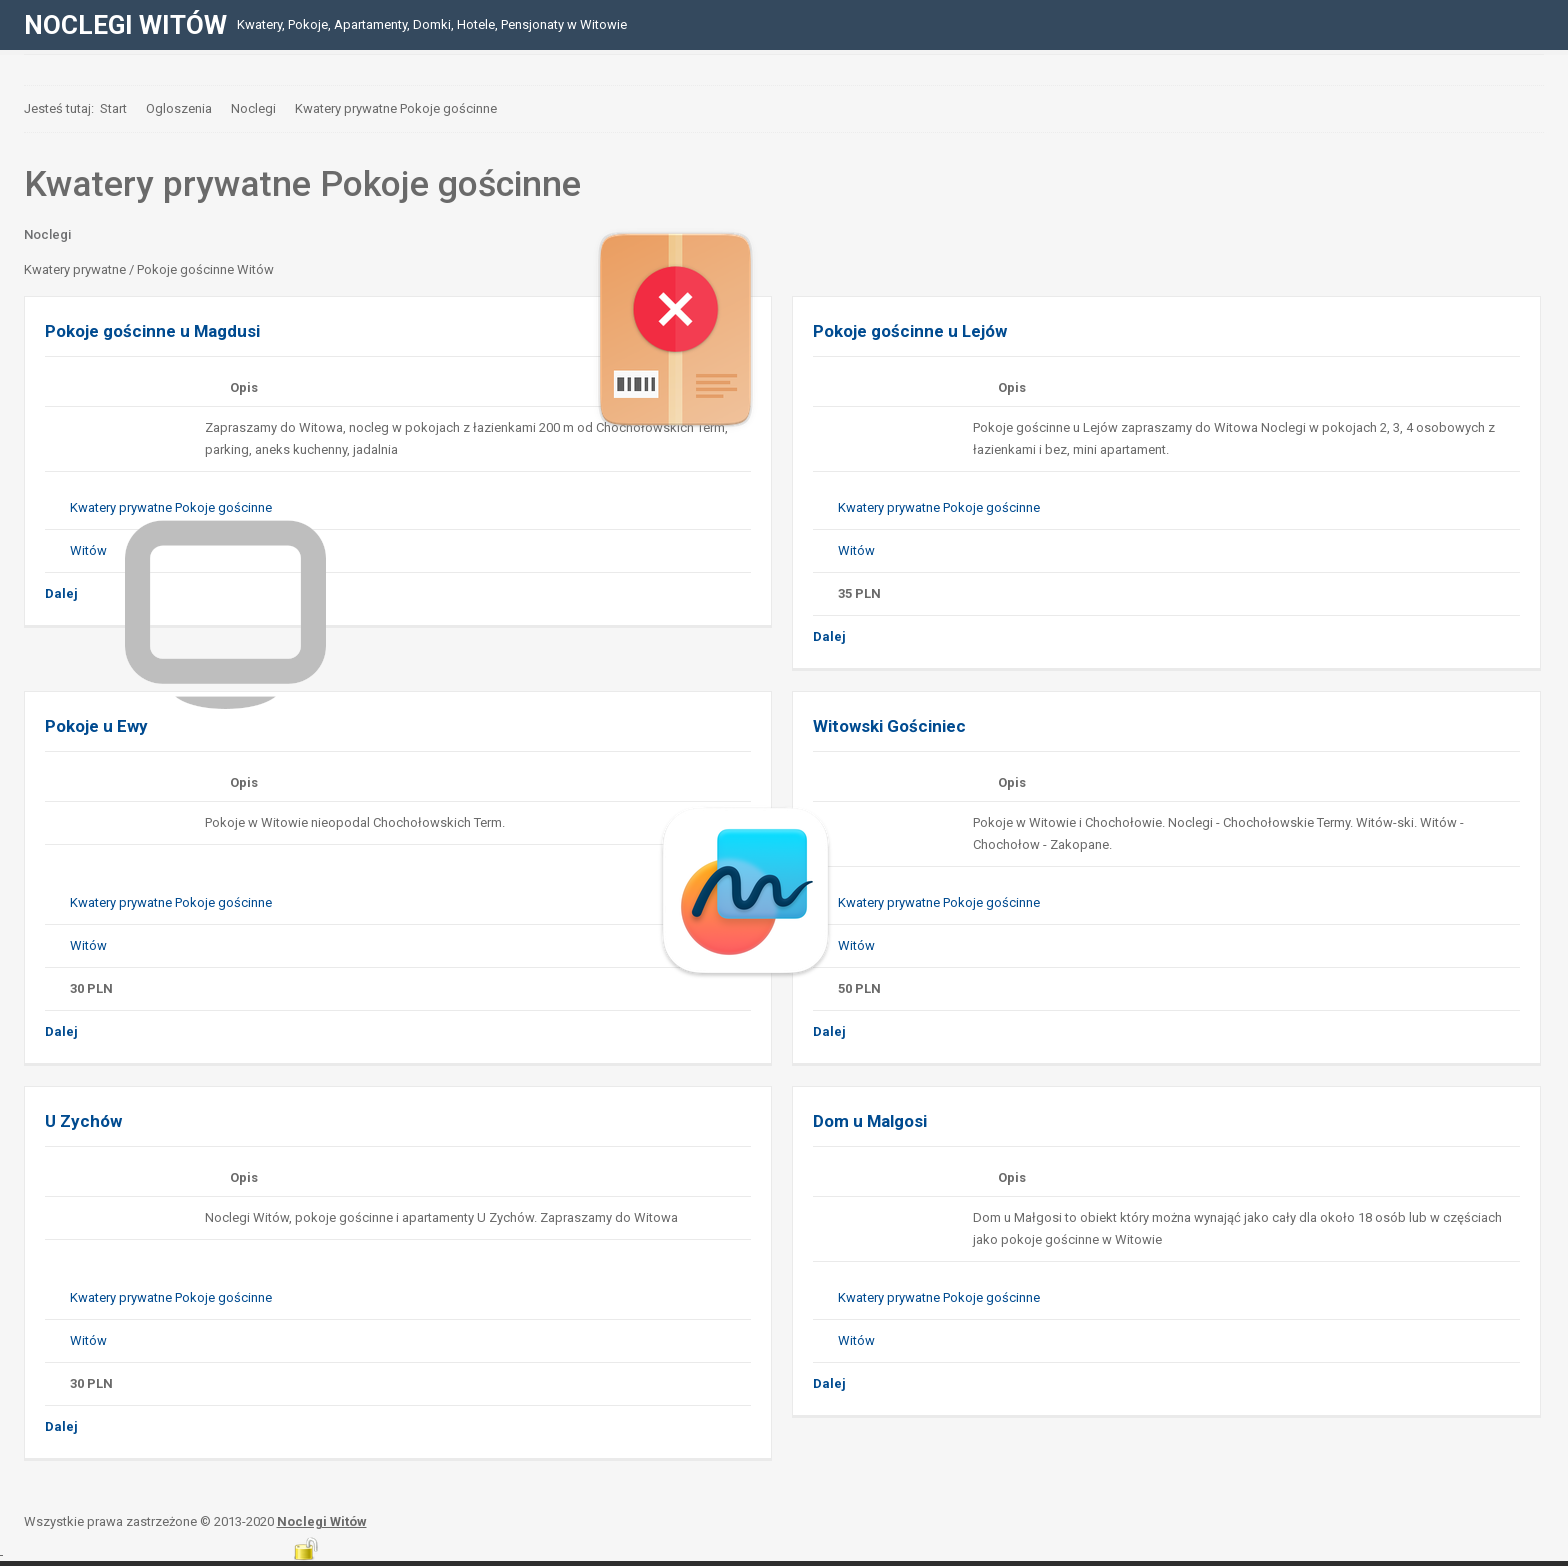  I want to click on indicates a package scheduled for removal, so click(675, 329).